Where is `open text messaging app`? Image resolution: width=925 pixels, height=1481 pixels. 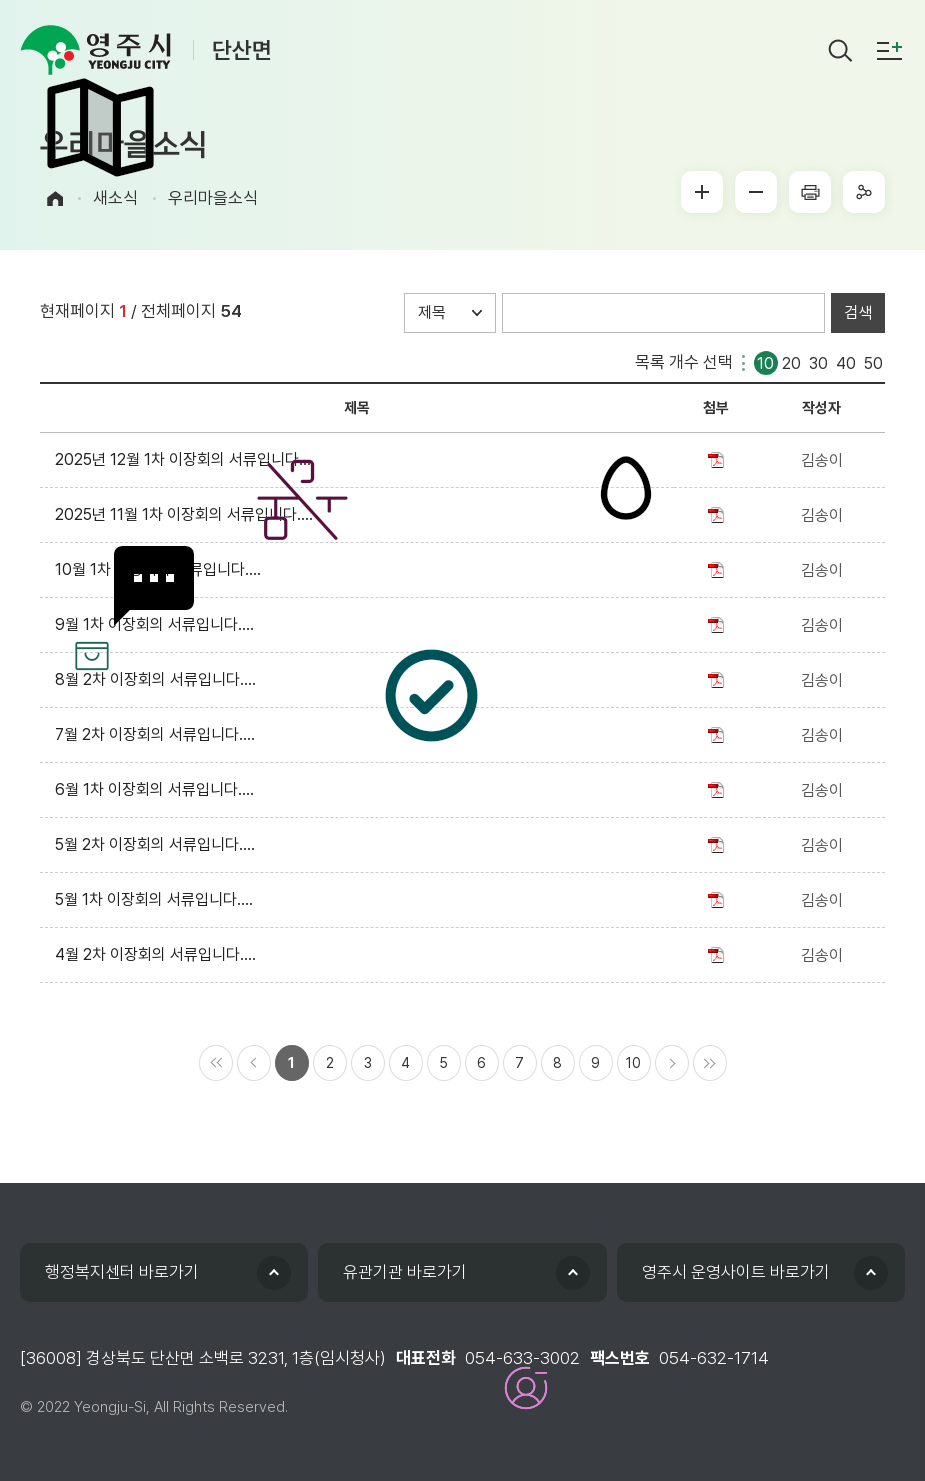 open text messaging app is located at coordinates (154, 586).